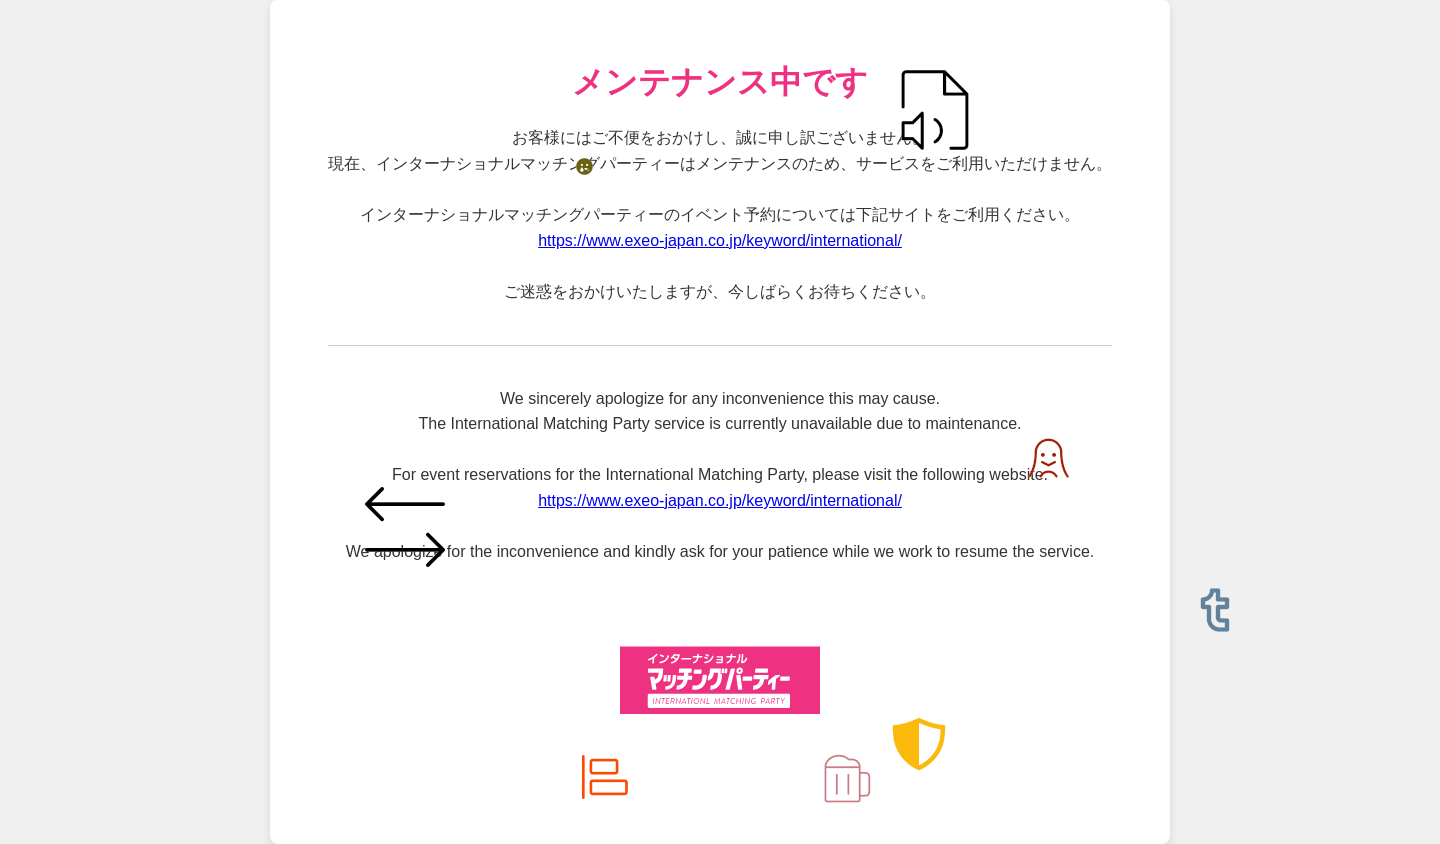 The image size is (1440, 844). What do you see at coordinates (1215, 610) in the screenshot?
I see `open tumblr app` at bounding box center [1215, 610].